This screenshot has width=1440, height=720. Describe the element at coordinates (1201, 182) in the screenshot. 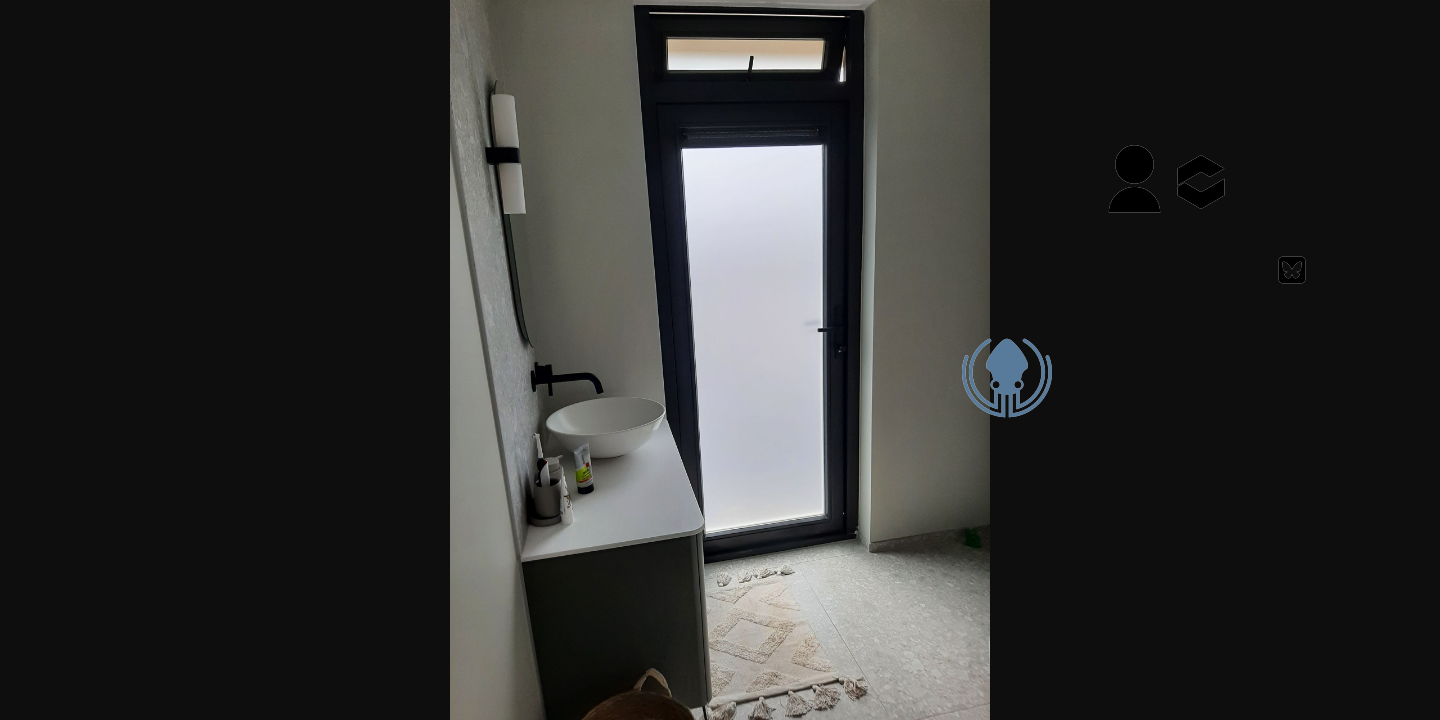

I see `Eclipse Che logo` at that location.